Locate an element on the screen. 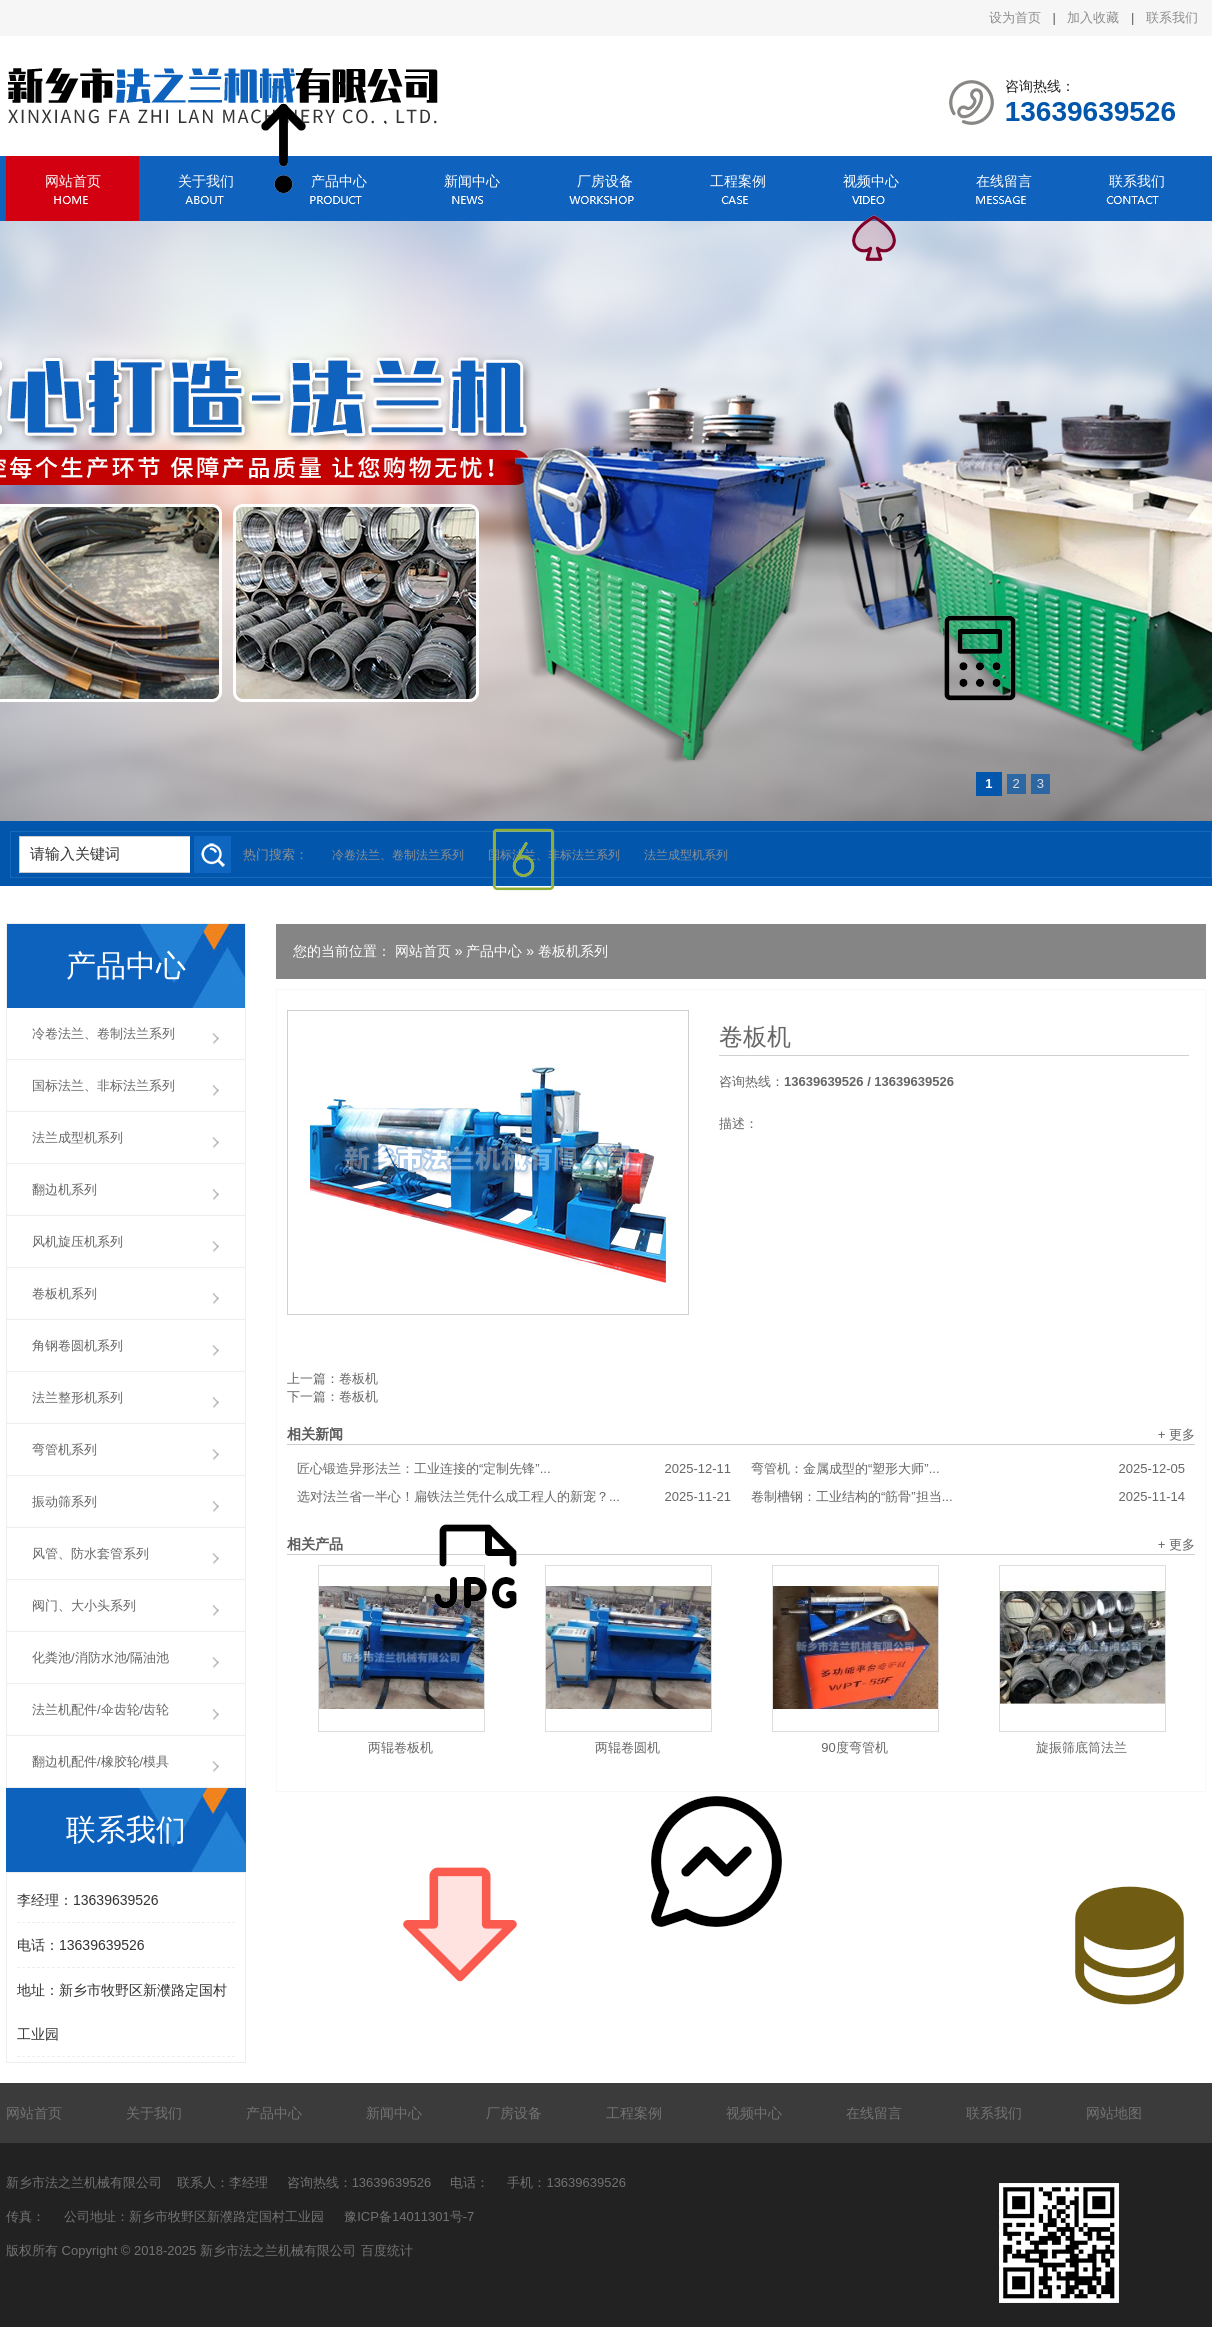 This screenshot has height=2327, width=1212. download file or content is located at coordinates (460, 1920).